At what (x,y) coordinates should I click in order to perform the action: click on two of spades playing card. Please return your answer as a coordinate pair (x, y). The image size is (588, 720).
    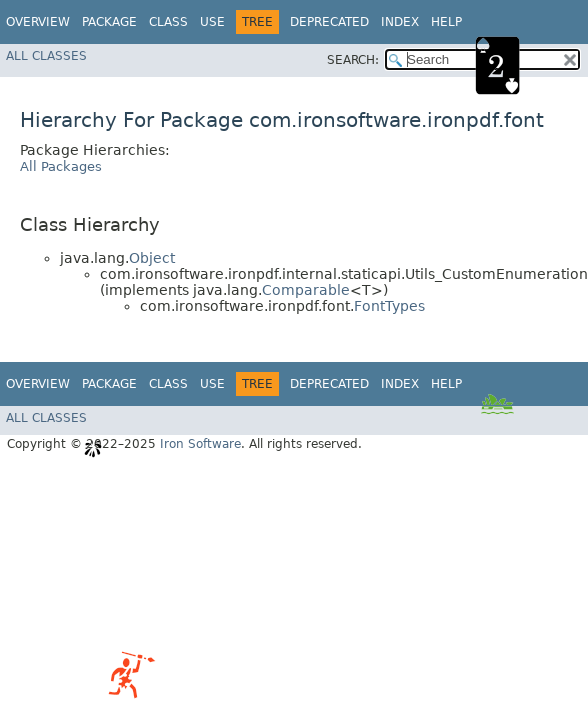
    Looking at the image, I should click on (497, 65).